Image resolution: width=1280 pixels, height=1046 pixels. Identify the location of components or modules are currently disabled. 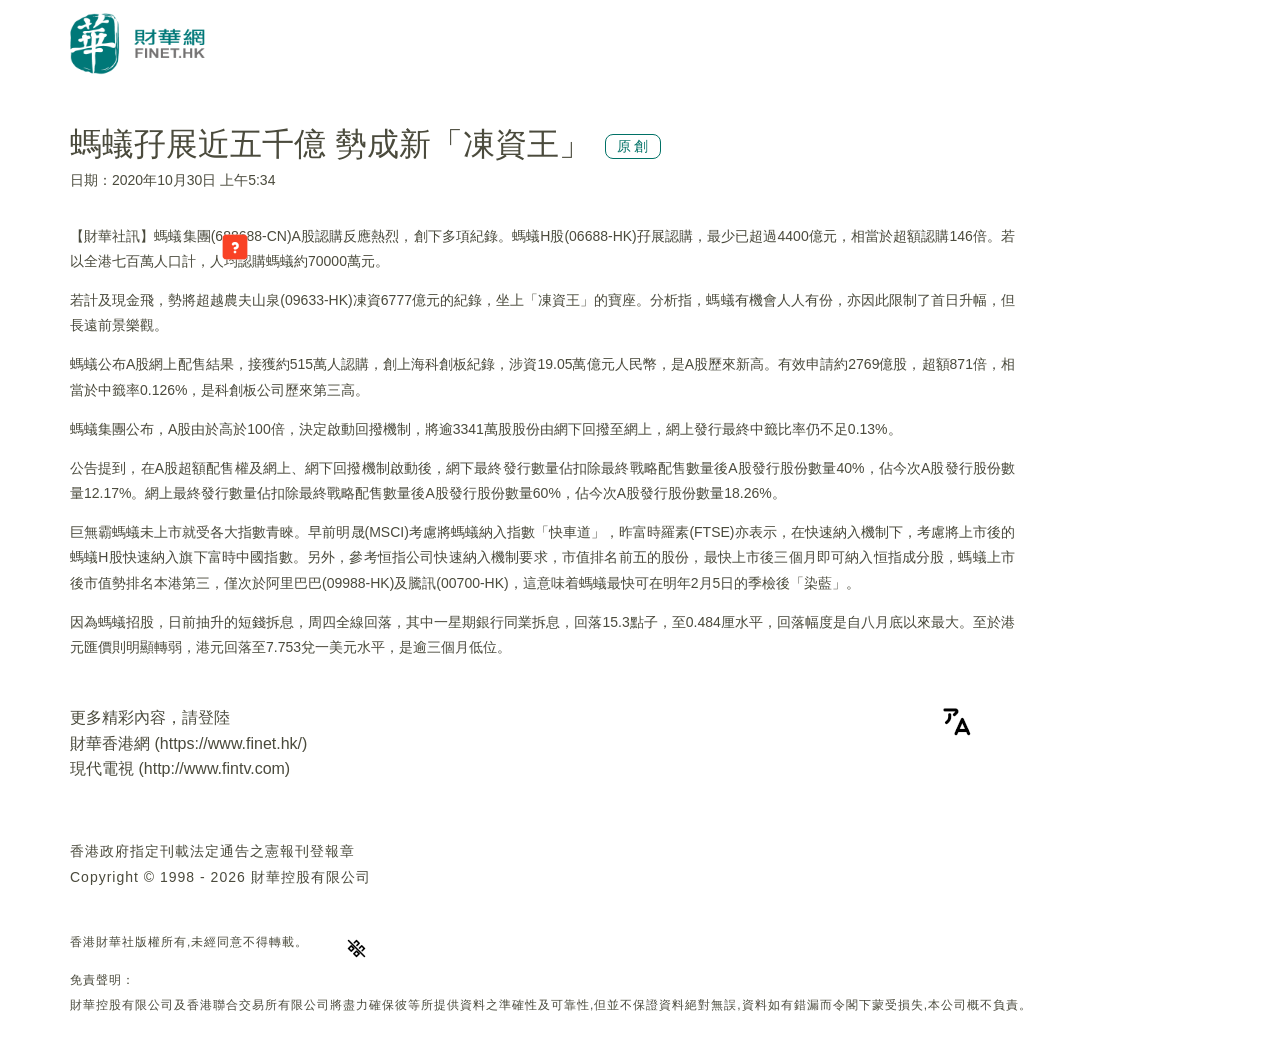
(356, 948).